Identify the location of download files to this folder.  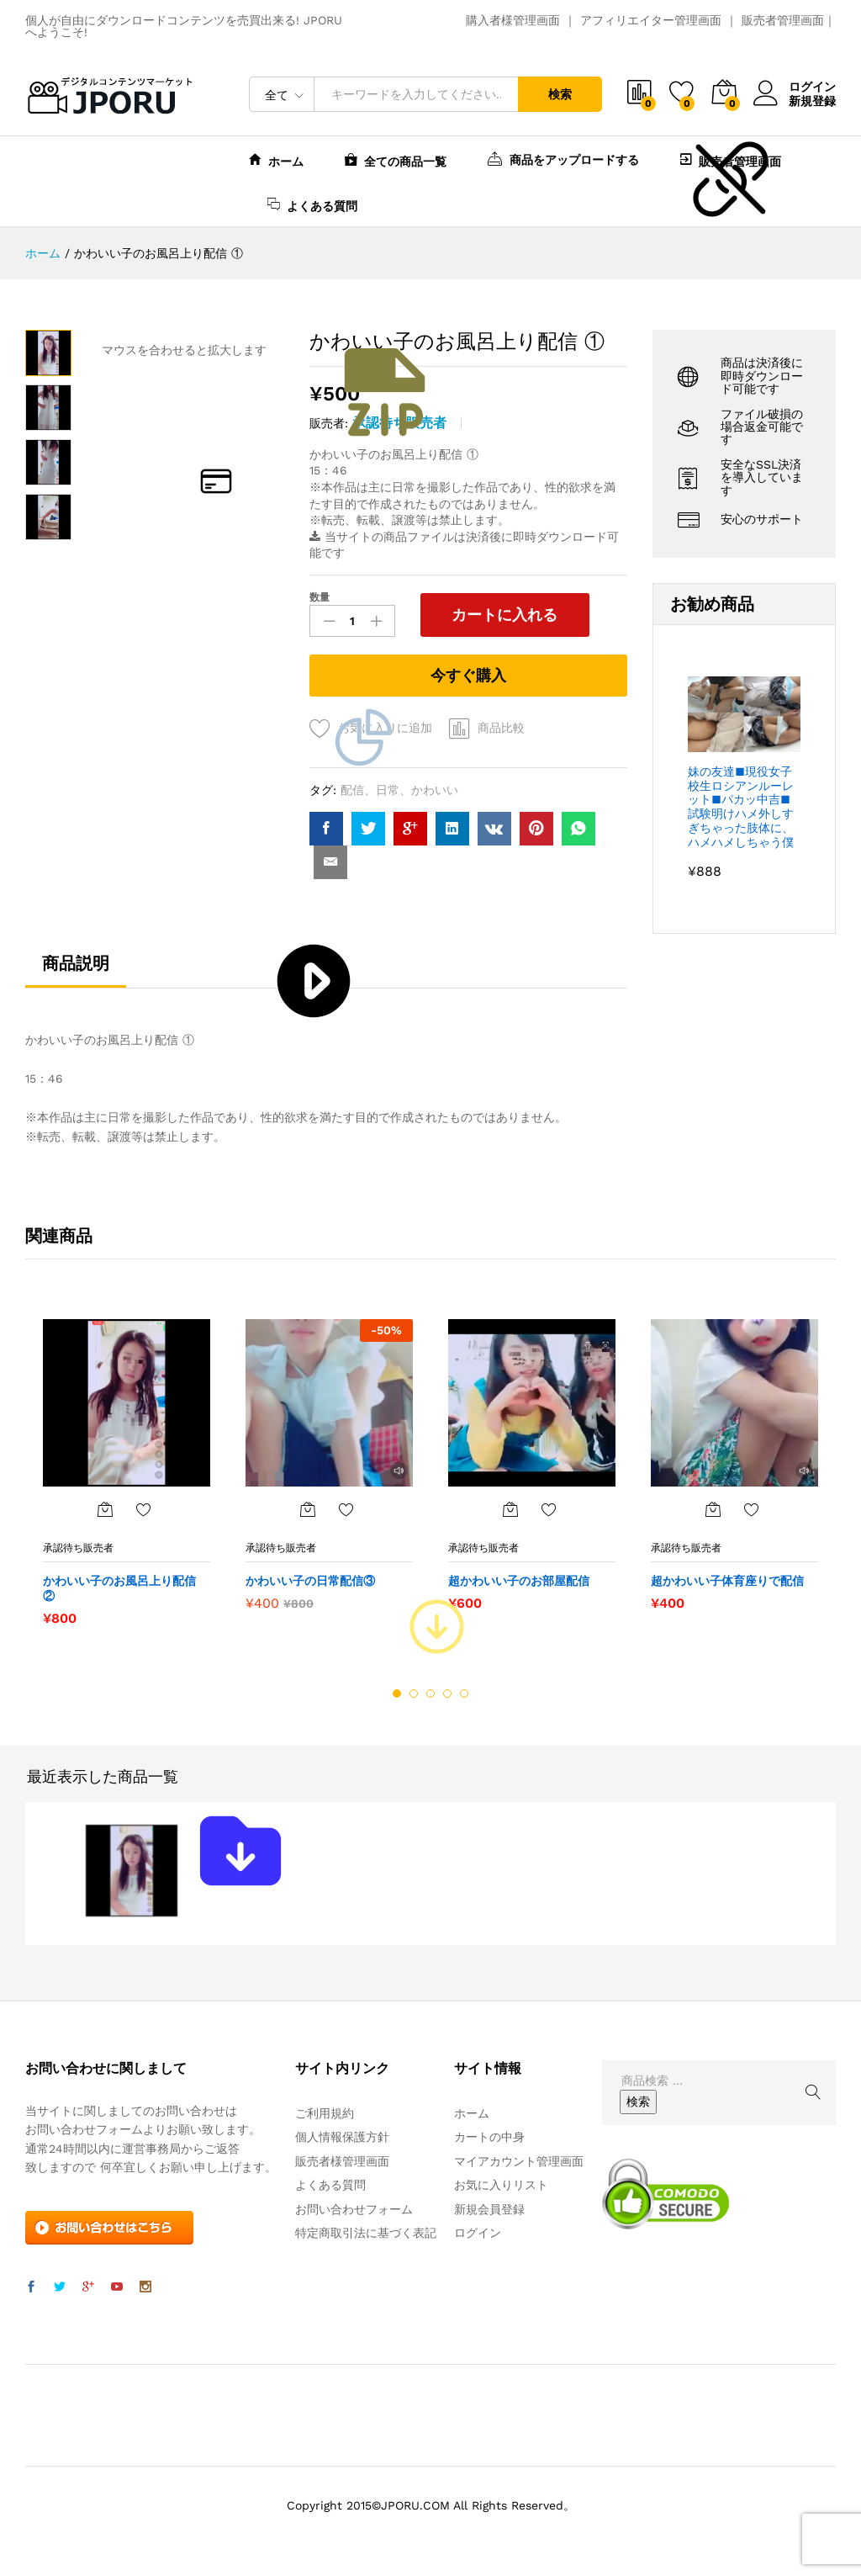
(240, 1851).